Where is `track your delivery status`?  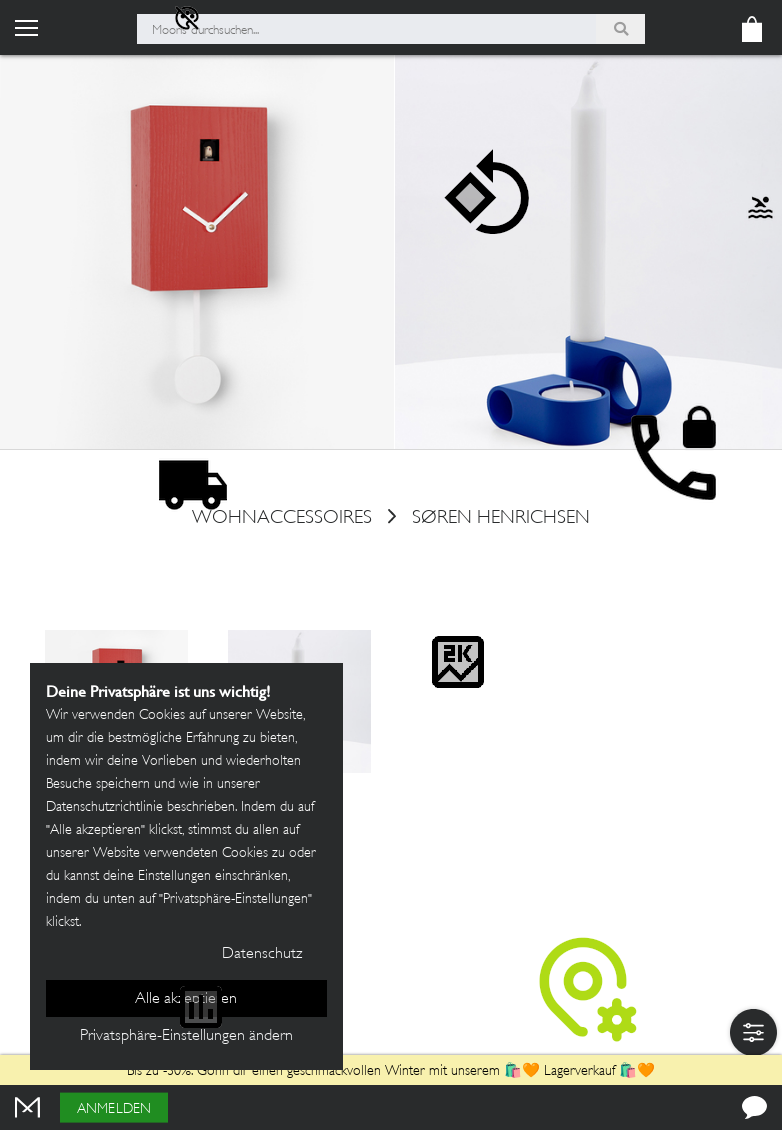 track your delivery status is located at coordinates (193, 485).